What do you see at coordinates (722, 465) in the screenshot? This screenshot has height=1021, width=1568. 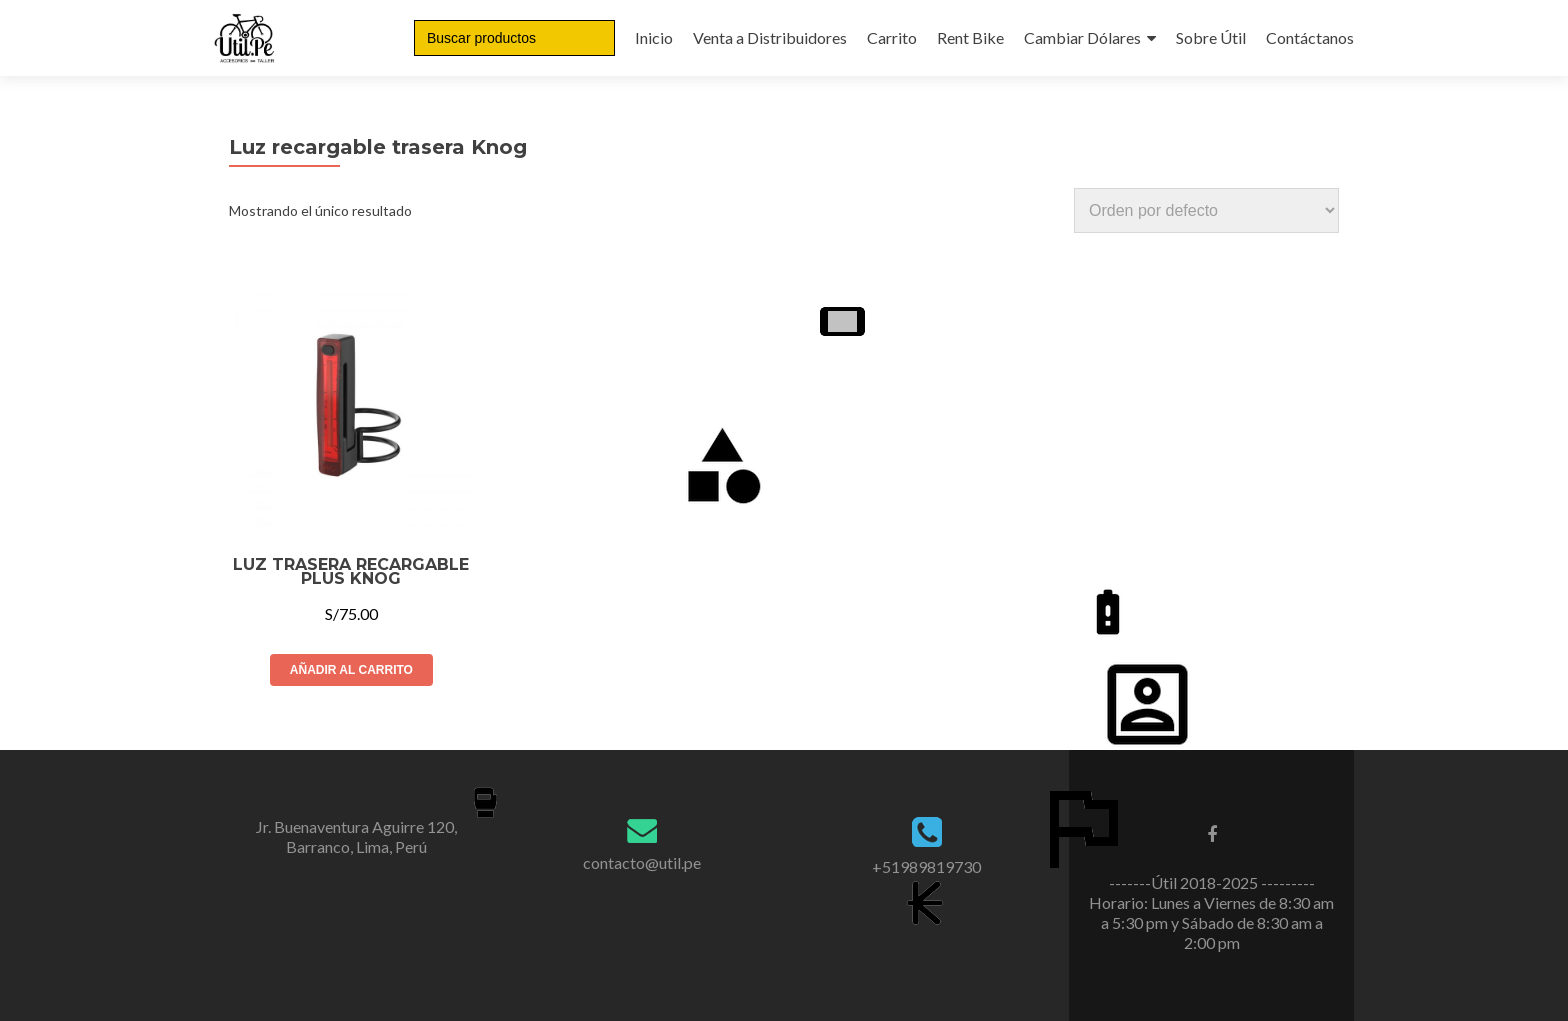 I see `browse or filter by category` at bounding box center [722, 465].